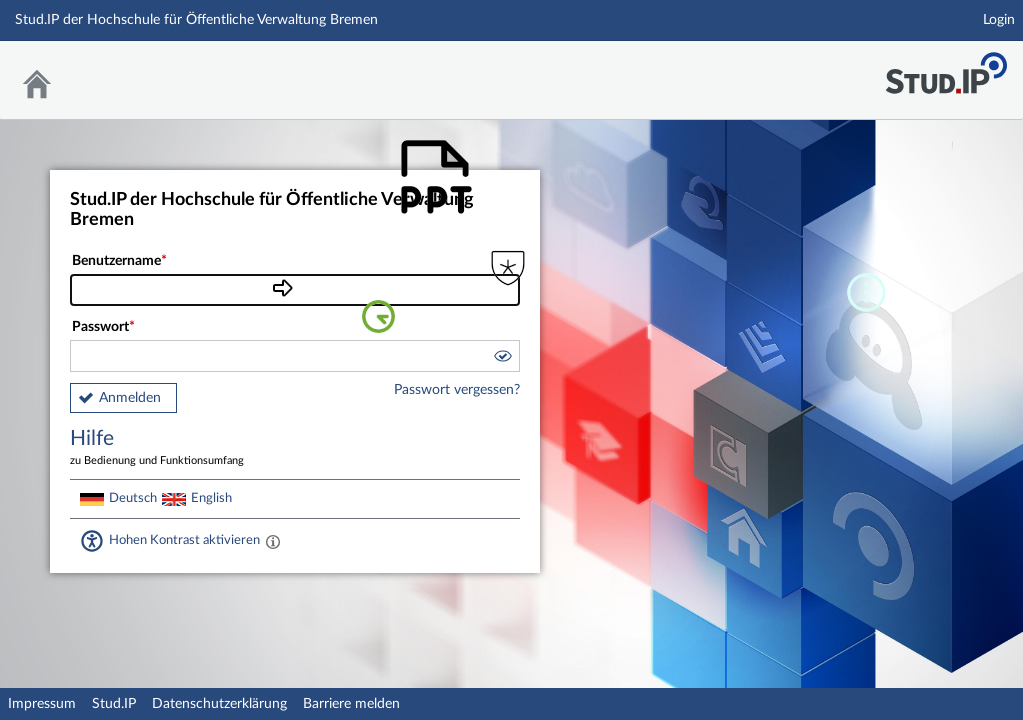 This screenshot has width=1023, height=720. I want to click on indicates afternoon time or PM hours, so click(378, 316).